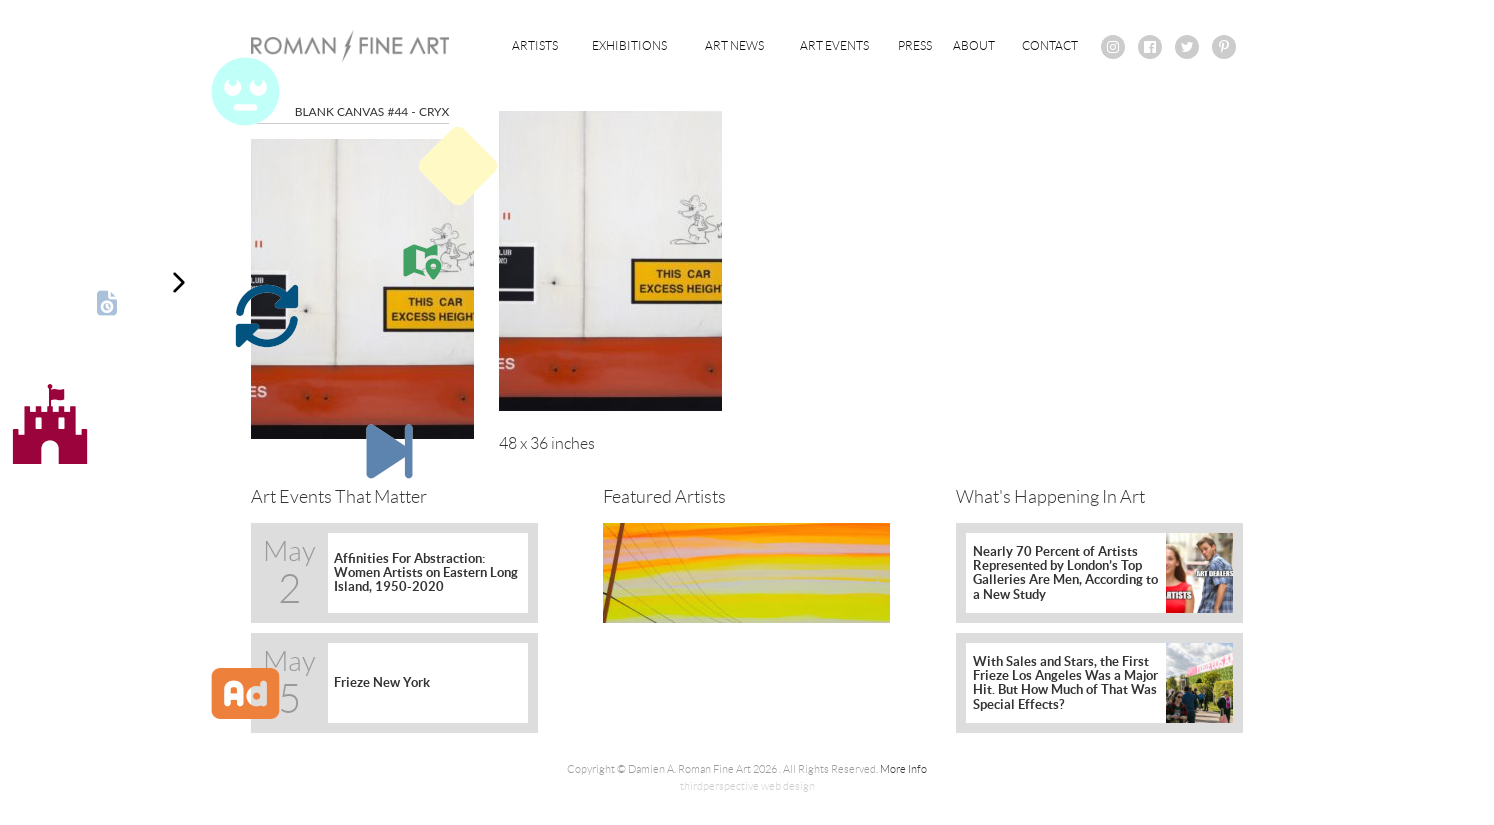 Image resolution: width=1494 pixels, height=825 pixels. Describe the element at coordinates (245, 693) in the screenshot. I see `indicates an advertisement or sponsored content` at that location.